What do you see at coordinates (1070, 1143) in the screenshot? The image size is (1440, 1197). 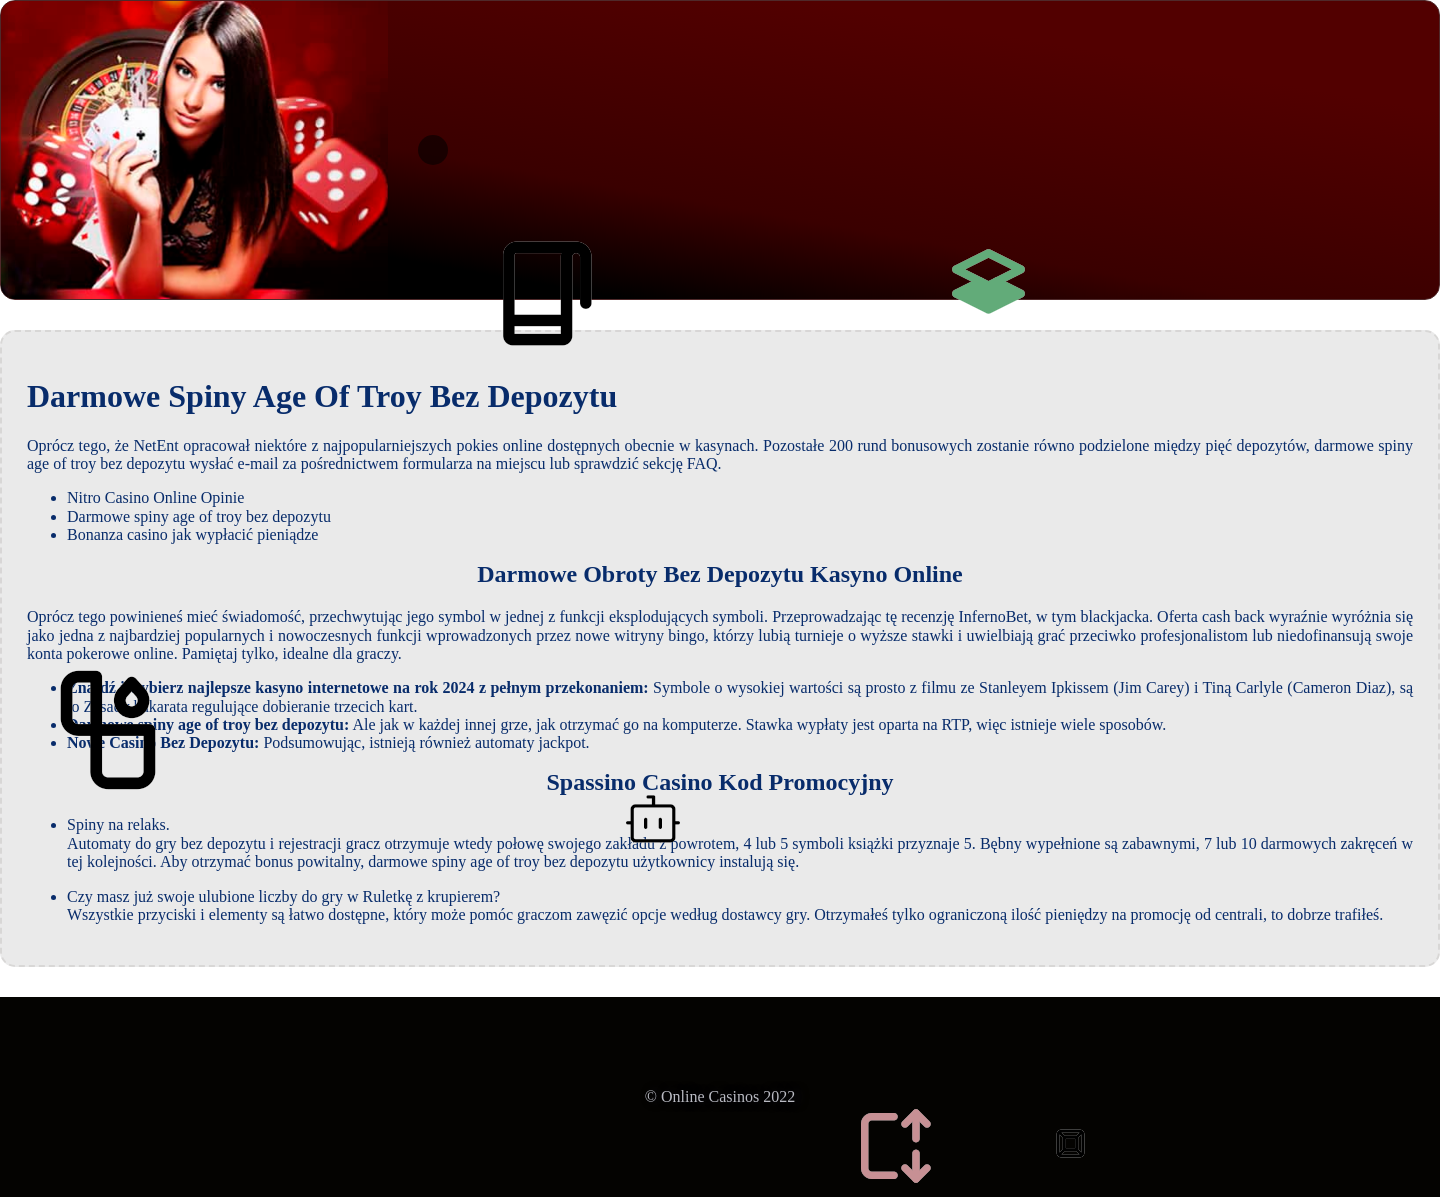 I see `inspect element box model in developer tools` at bounding box center [1070, 1143].